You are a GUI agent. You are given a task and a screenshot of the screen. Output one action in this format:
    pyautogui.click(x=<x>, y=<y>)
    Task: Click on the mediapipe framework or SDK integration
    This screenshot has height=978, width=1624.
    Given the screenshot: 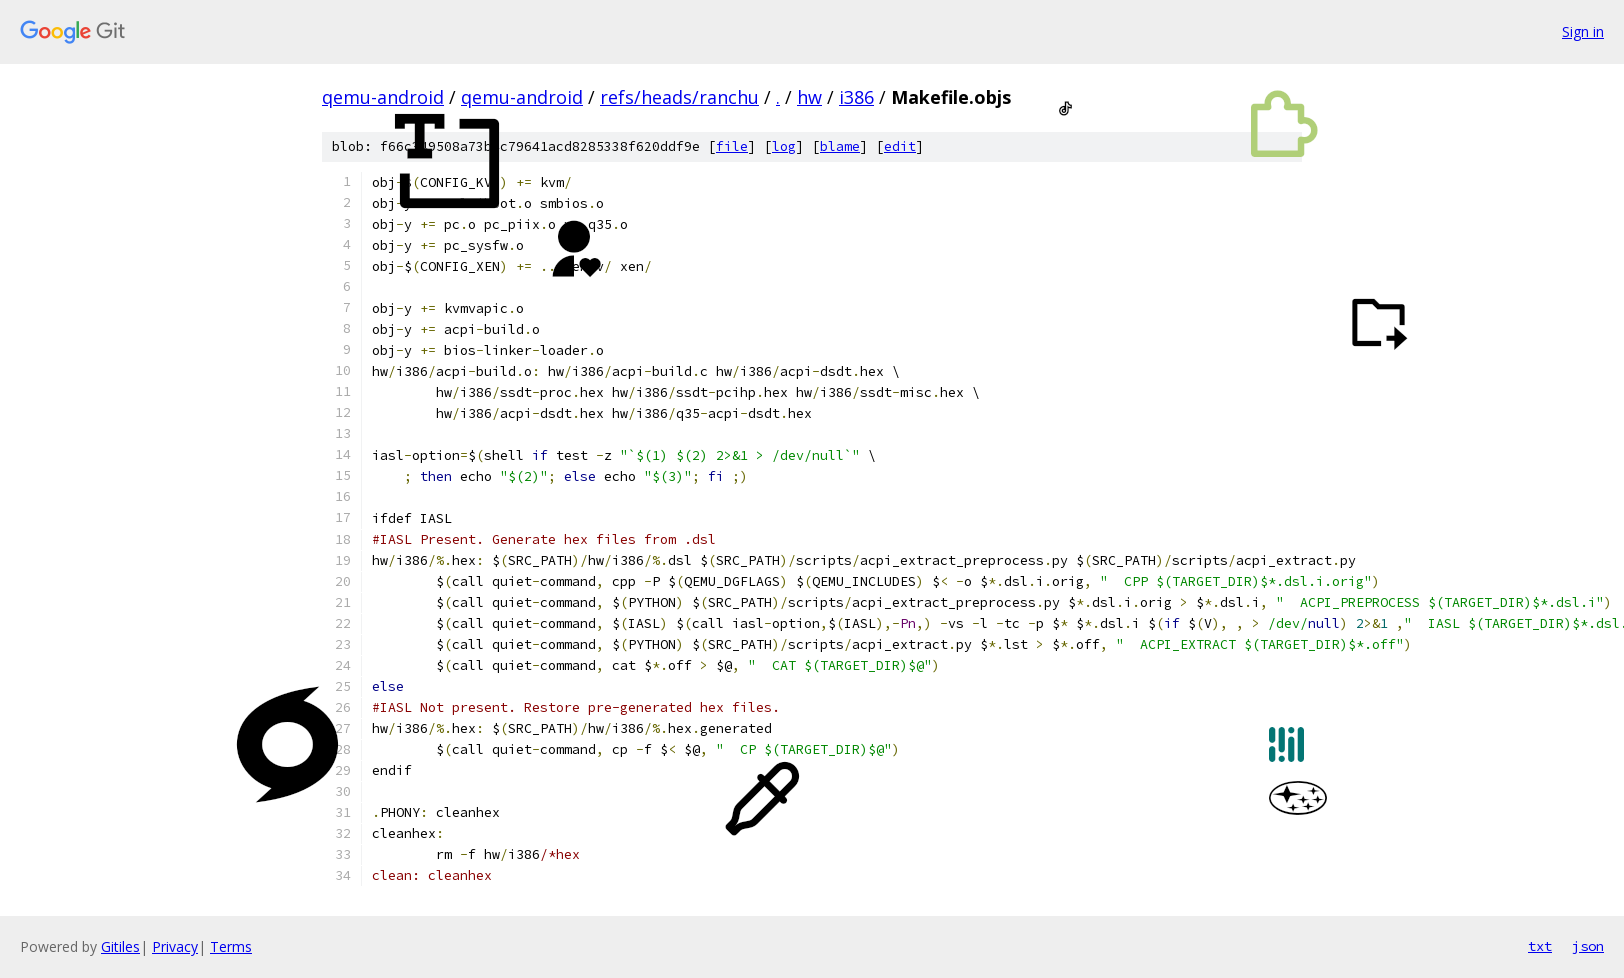 What is the action you would take?
    pyautogui.click(x=1286, y=744)
    